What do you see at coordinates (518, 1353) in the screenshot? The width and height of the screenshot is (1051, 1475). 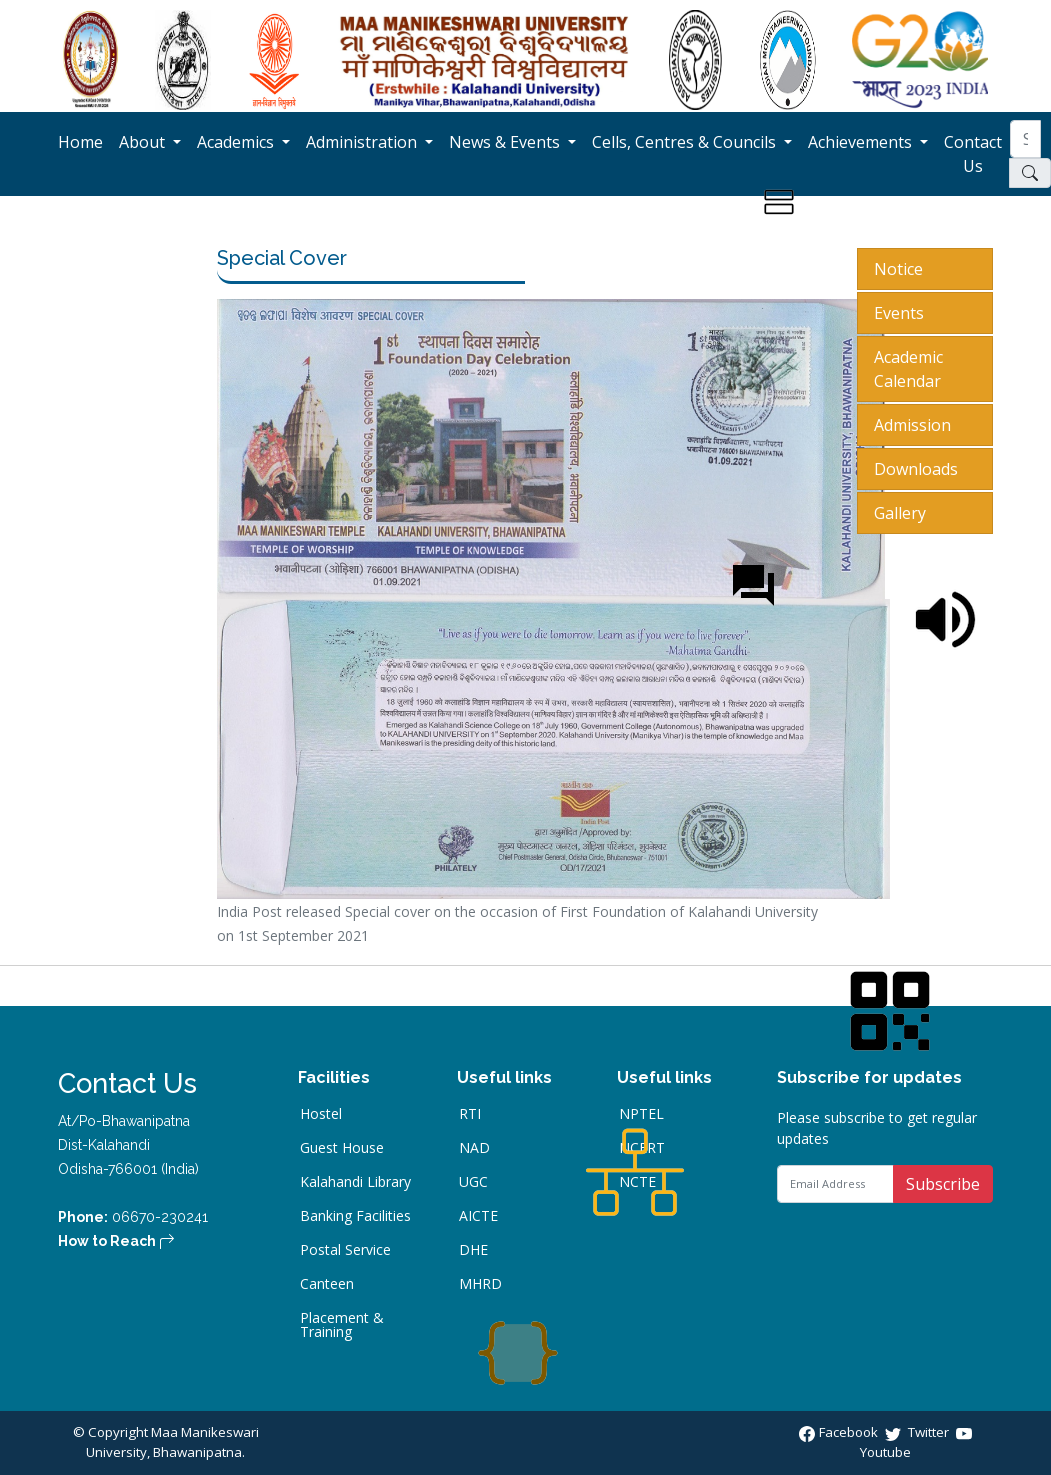 I see `access code or developer settings` at bounding box center [518, 1353].